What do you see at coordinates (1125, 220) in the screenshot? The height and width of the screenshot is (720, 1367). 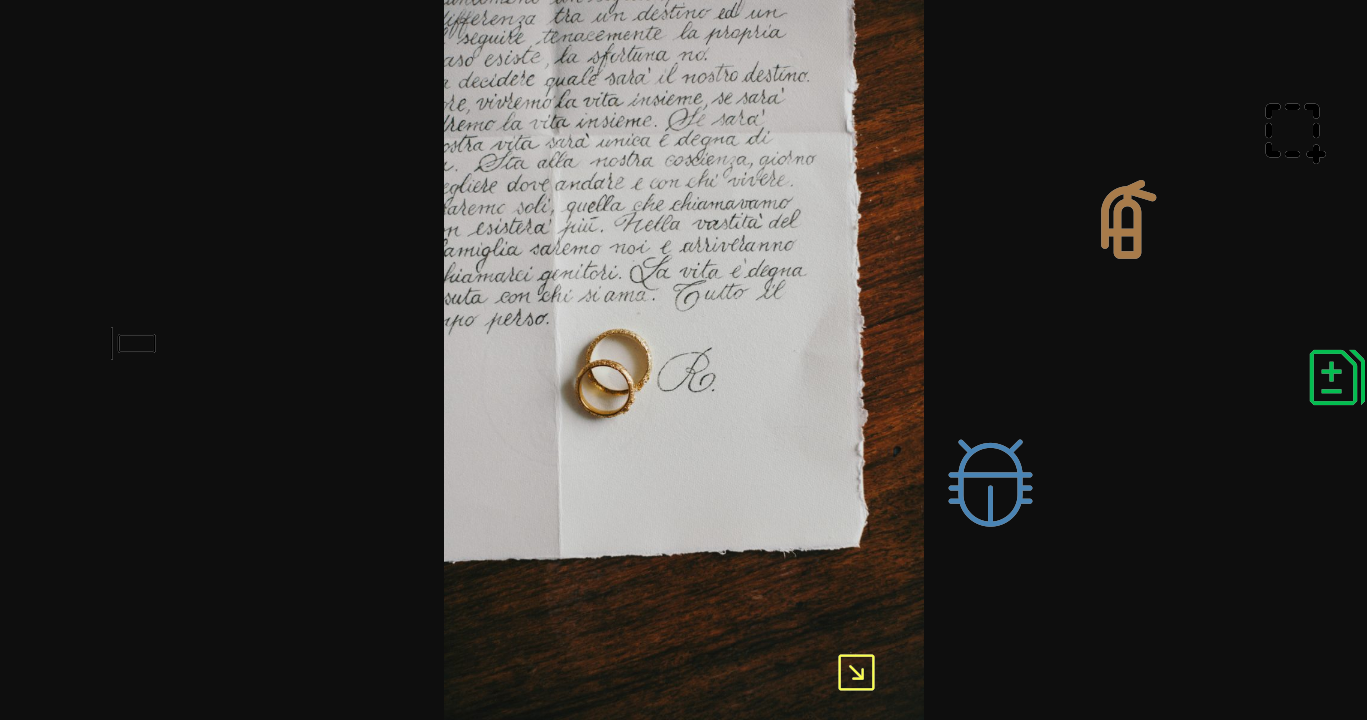 I see `fire safety equipment indicator` at bounding box center [1125, 220].